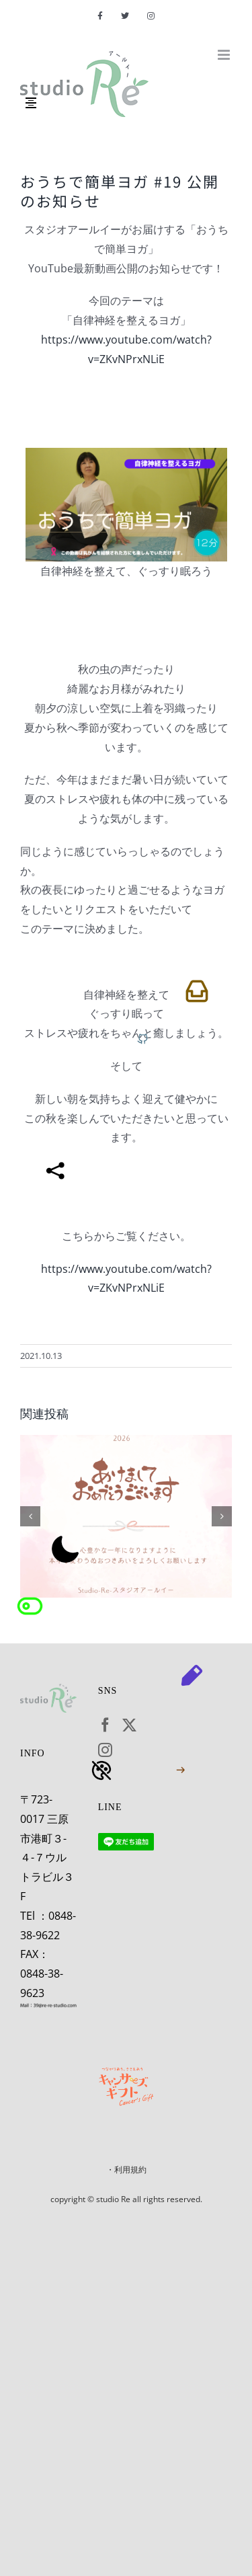  I want to click on view your inbox, so click(197, 991).